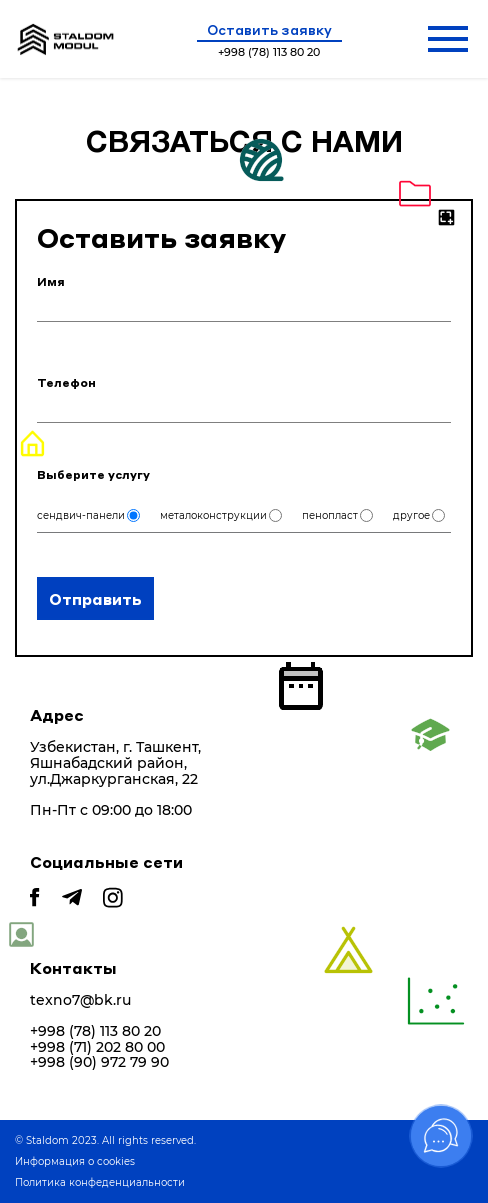  What do you see at coordinates (301, 686) in the screenshot?
I see `select a date range` at bounding box center [301, 686].